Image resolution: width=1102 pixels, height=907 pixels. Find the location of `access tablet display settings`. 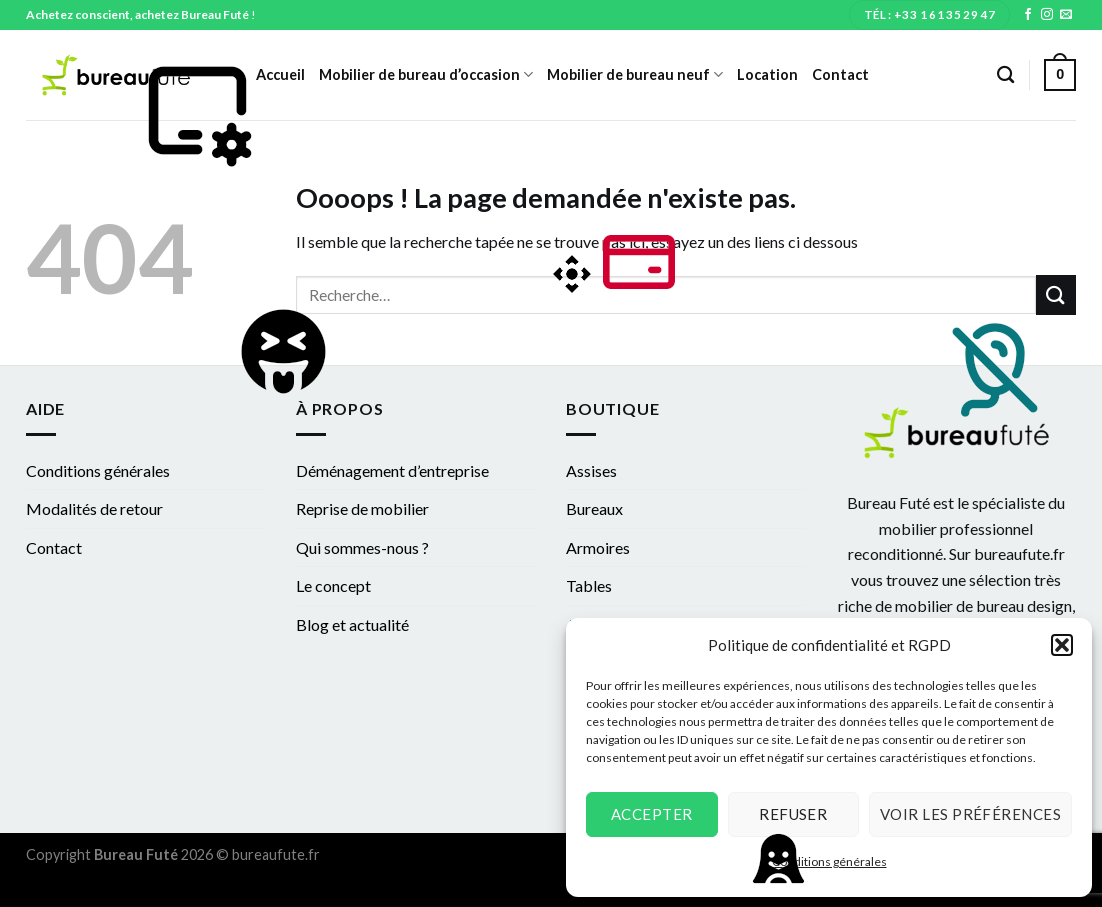

access tablet display settings is located at coordinates (197, 110).